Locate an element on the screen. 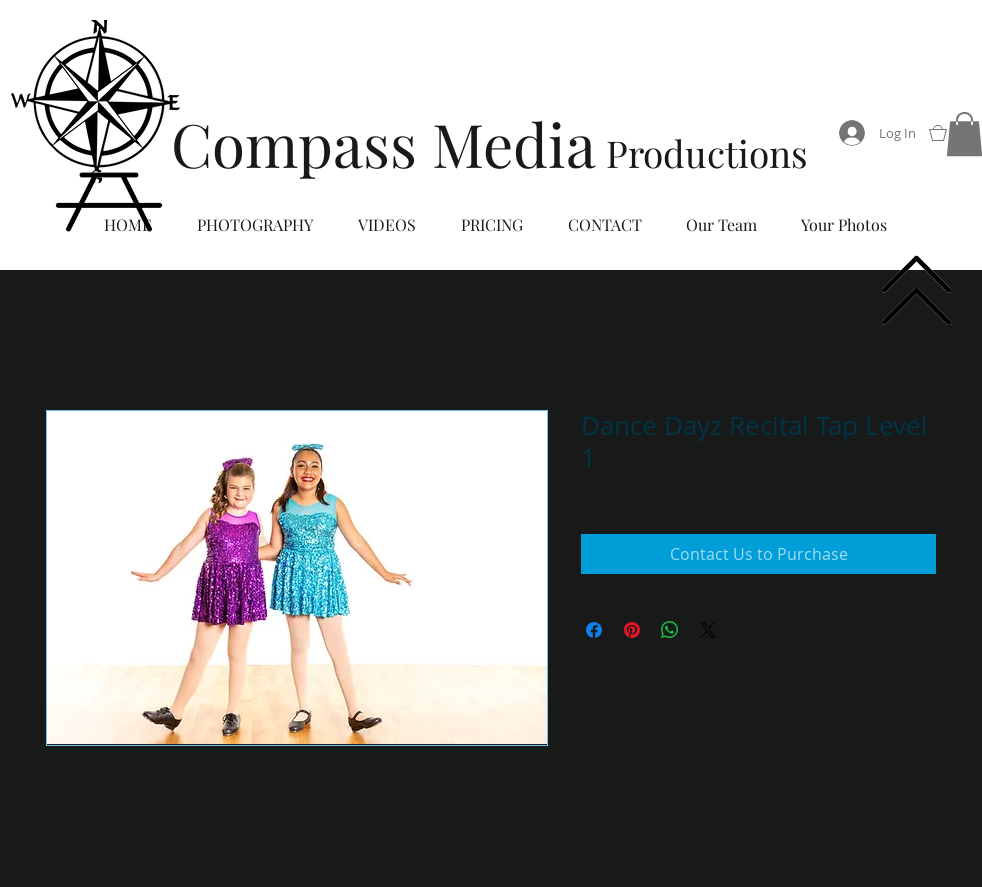 The height and width of the screenshot is (887, 982). scroll to top of page is located at coordinates (916, 293).